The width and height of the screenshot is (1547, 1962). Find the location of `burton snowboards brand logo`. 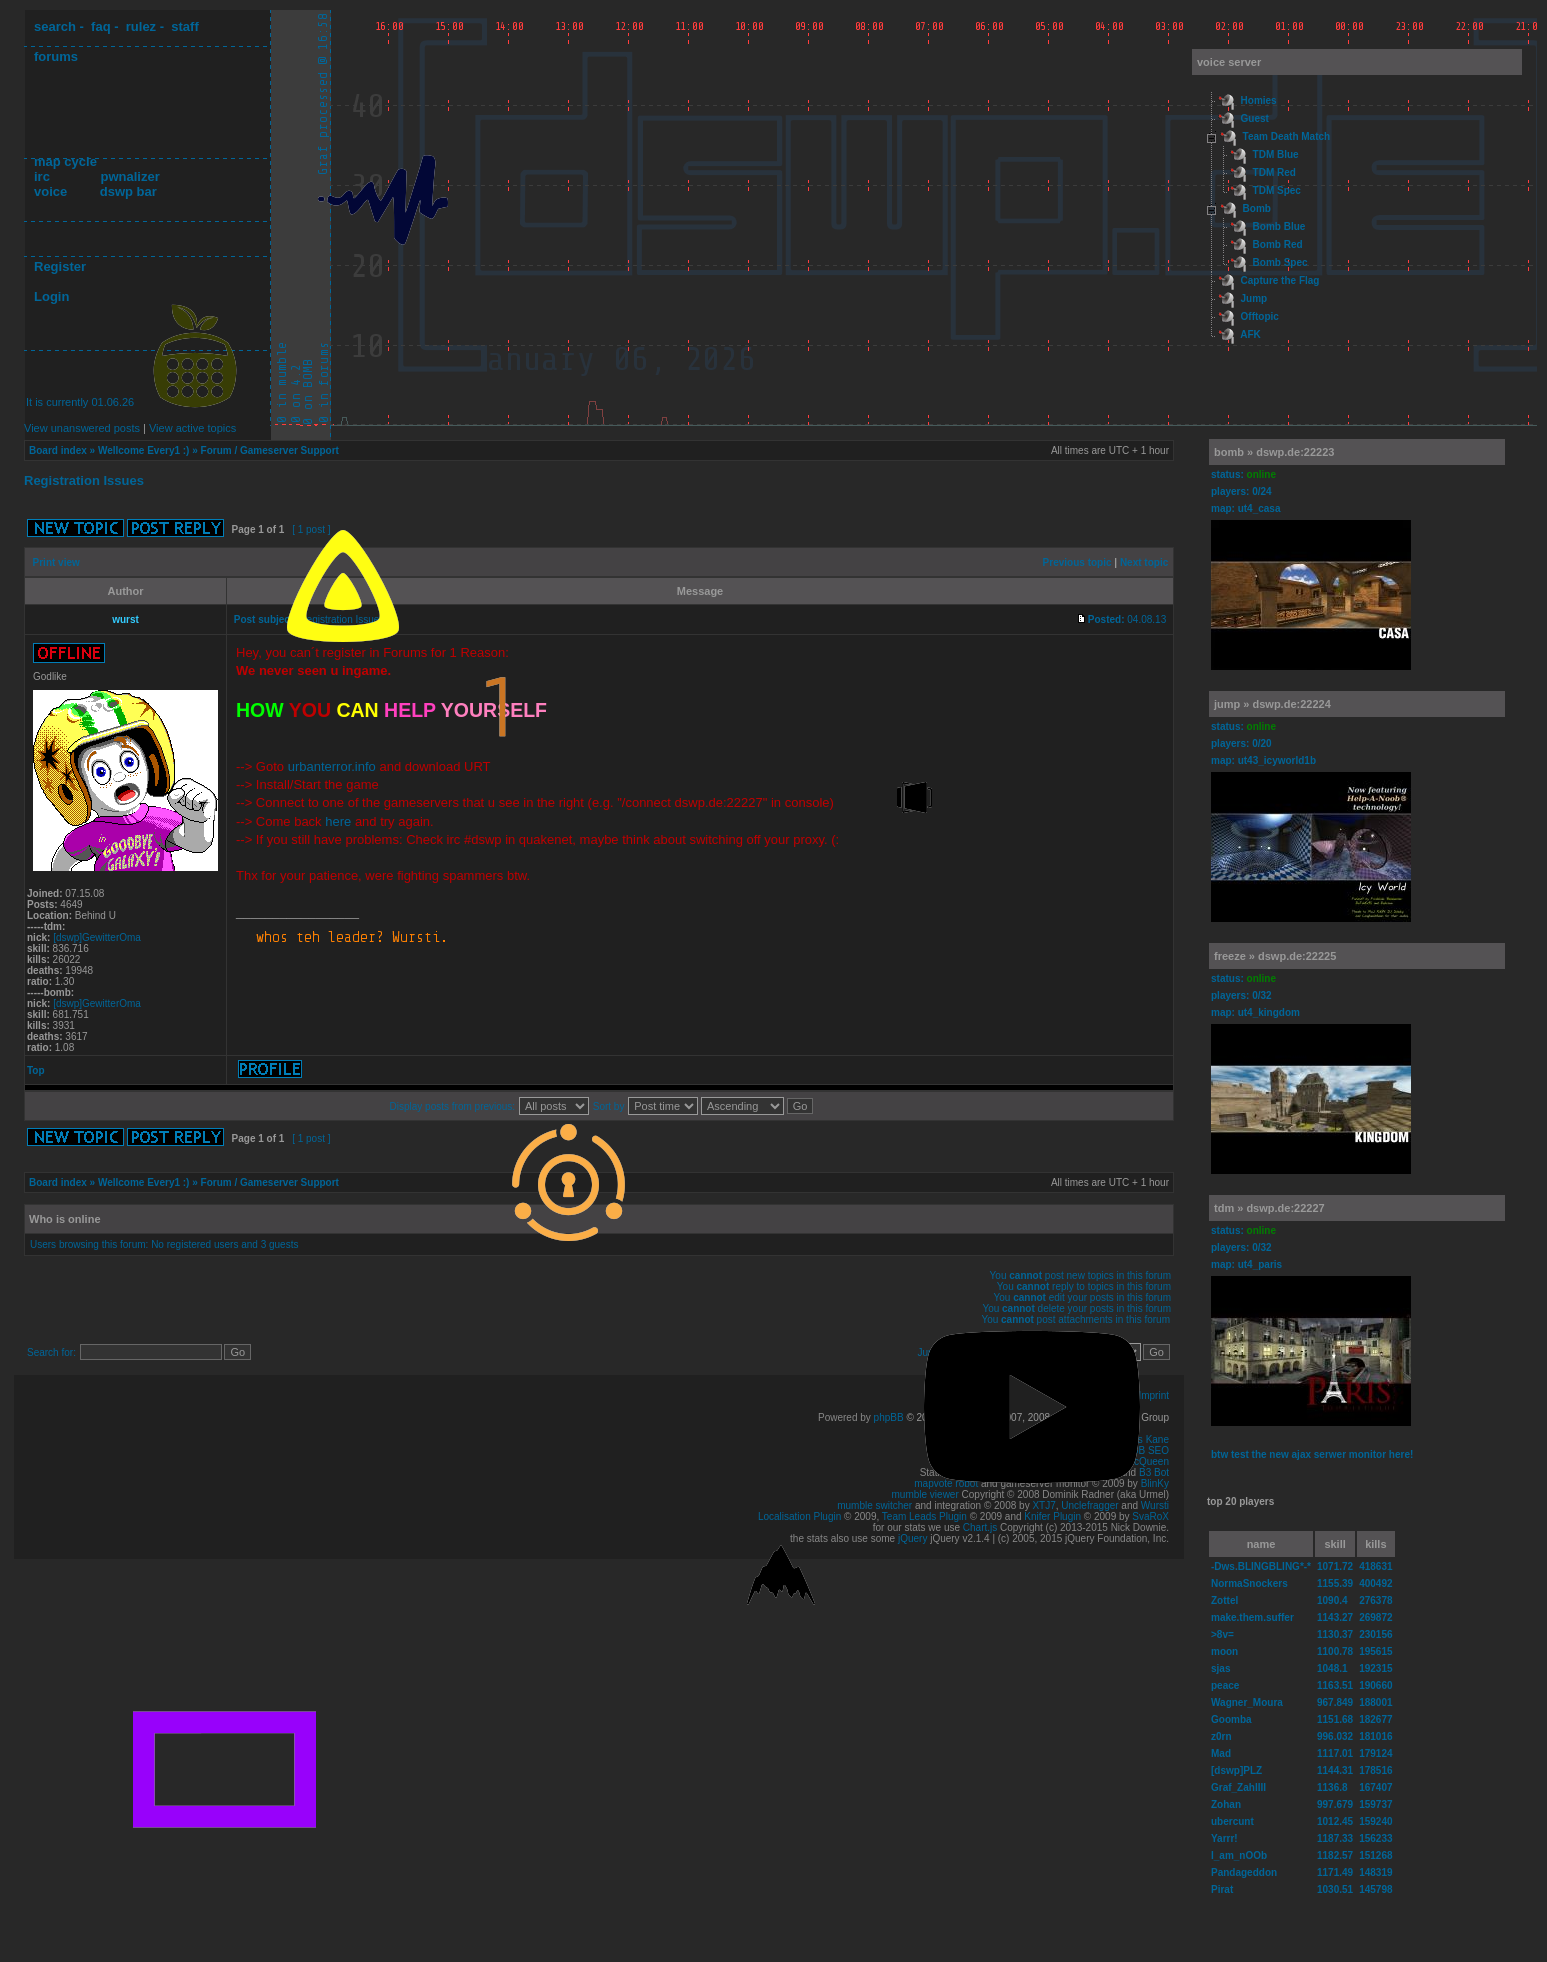

burton snowboards brand logo is located at coordinates (781, 1575).